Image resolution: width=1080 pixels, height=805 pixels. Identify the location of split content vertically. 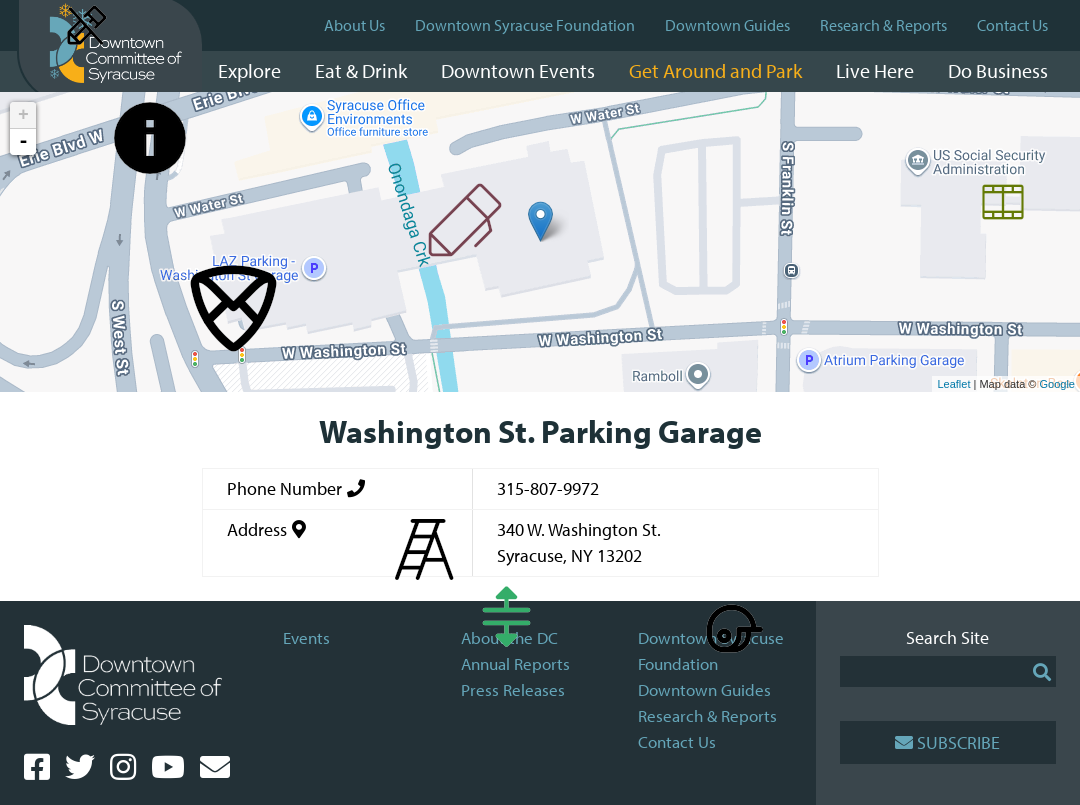
(506, 616).